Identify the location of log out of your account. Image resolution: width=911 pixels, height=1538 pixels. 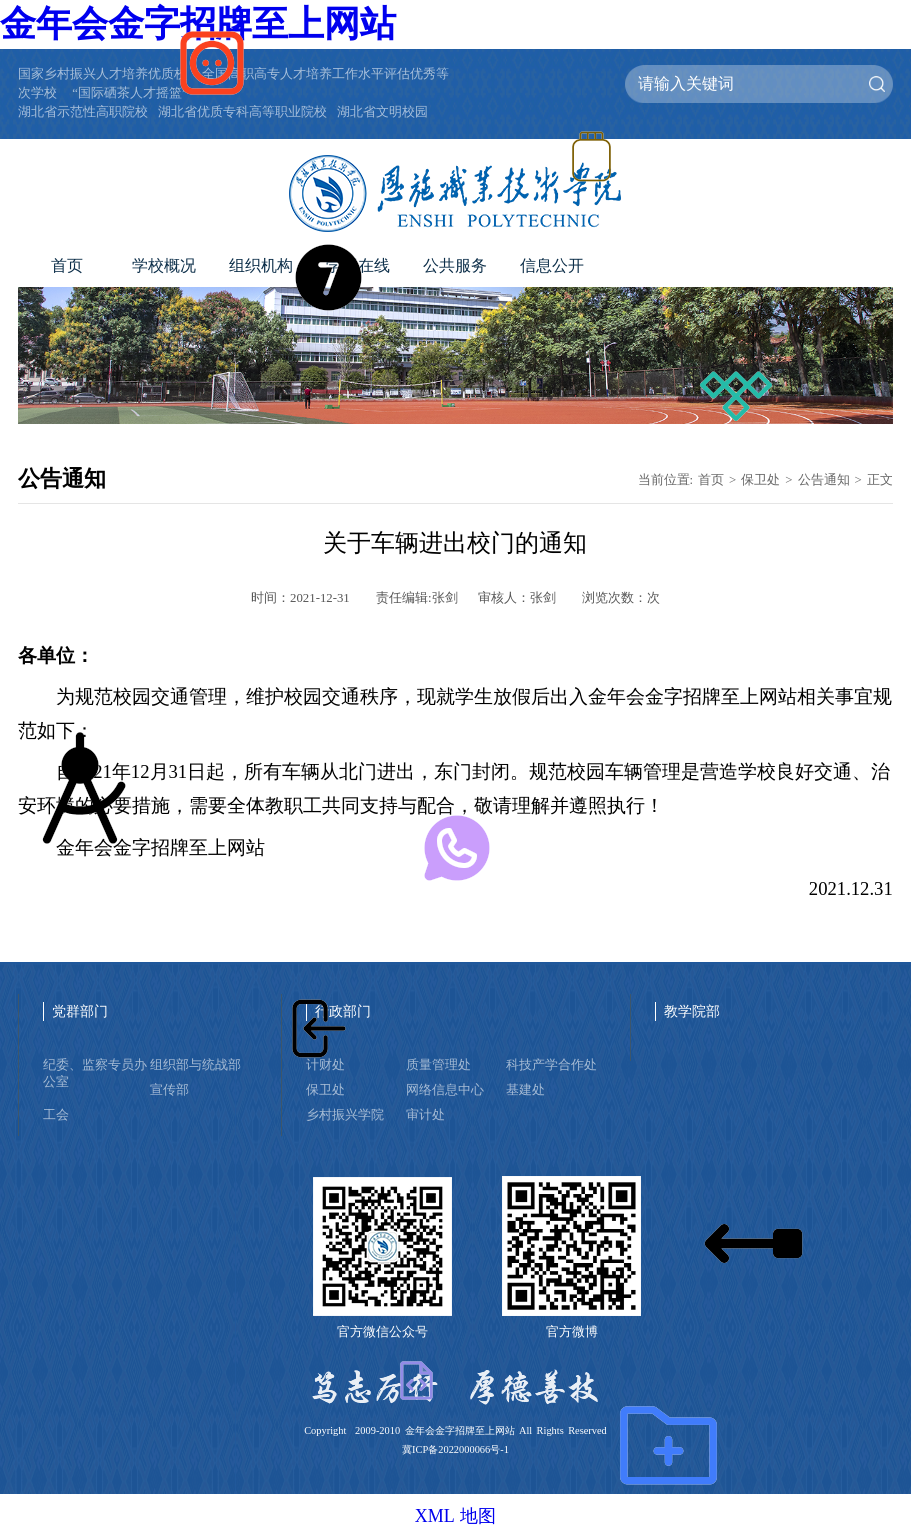
(314, 1028).